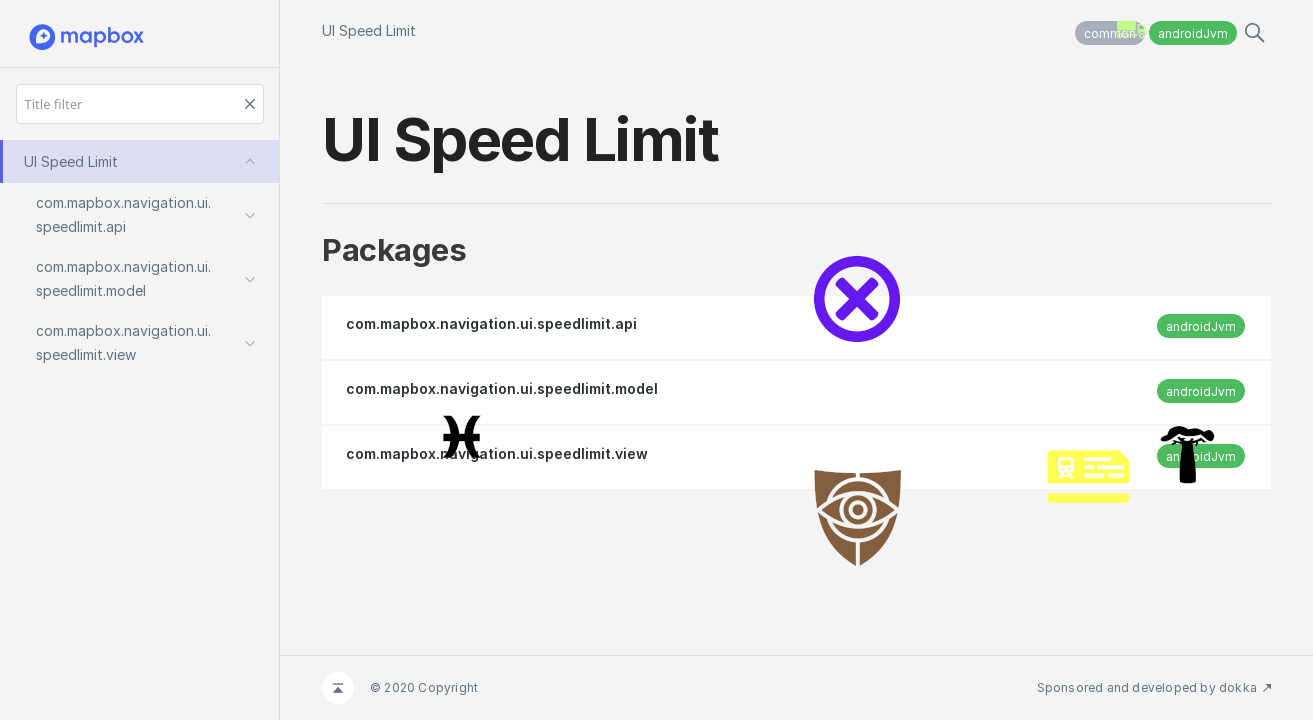 The width and height of the screenshot is (1313, 720). What do you see at coordinates (1131, 29) in the screenshot?
I see `track your delivery or shipment` at bounding box center [1131, 29].